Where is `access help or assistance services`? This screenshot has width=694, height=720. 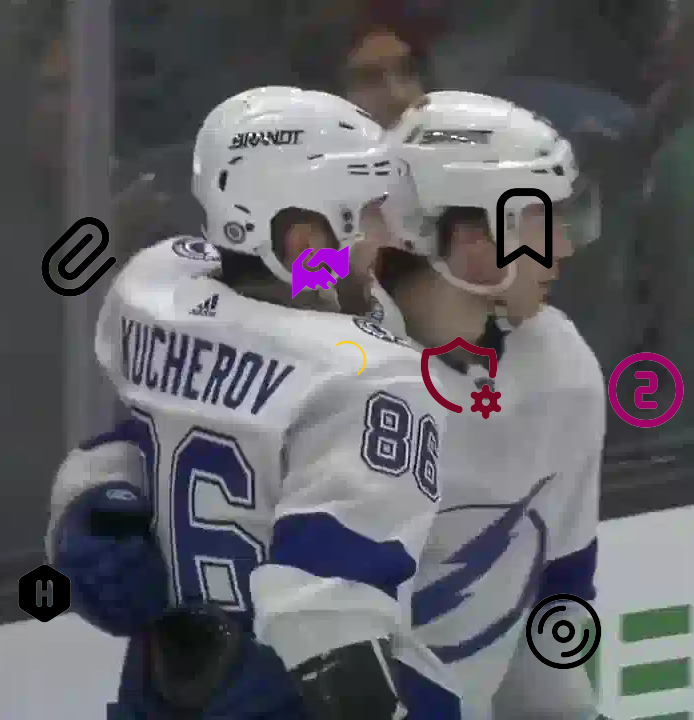 access help or assistance services is located at coordinates (320, 270).